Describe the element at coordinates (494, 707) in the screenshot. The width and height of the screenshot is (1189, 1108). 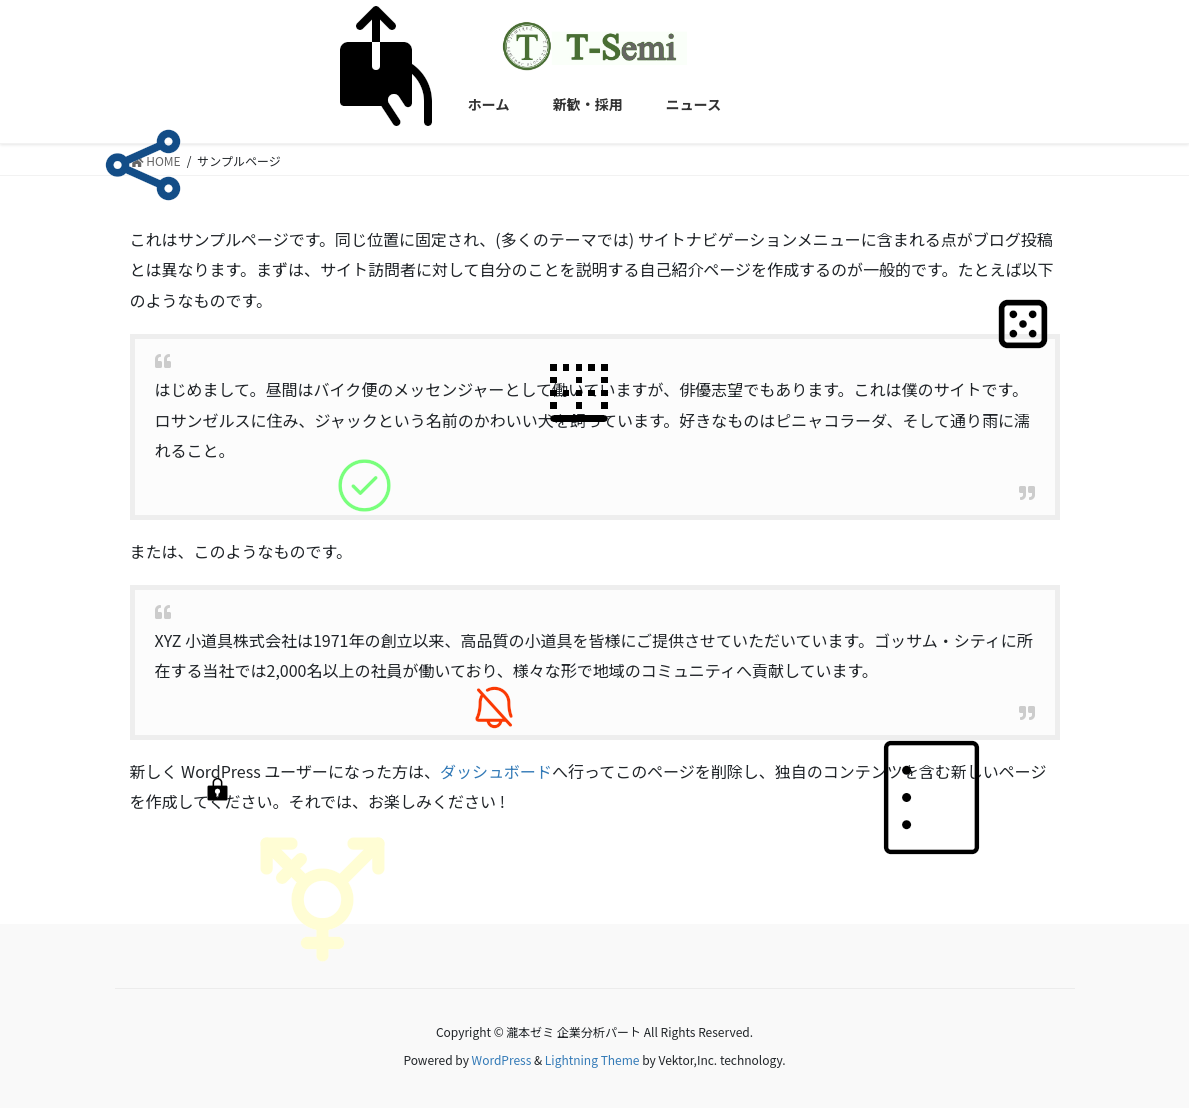
I see `mute notifications` at that location.